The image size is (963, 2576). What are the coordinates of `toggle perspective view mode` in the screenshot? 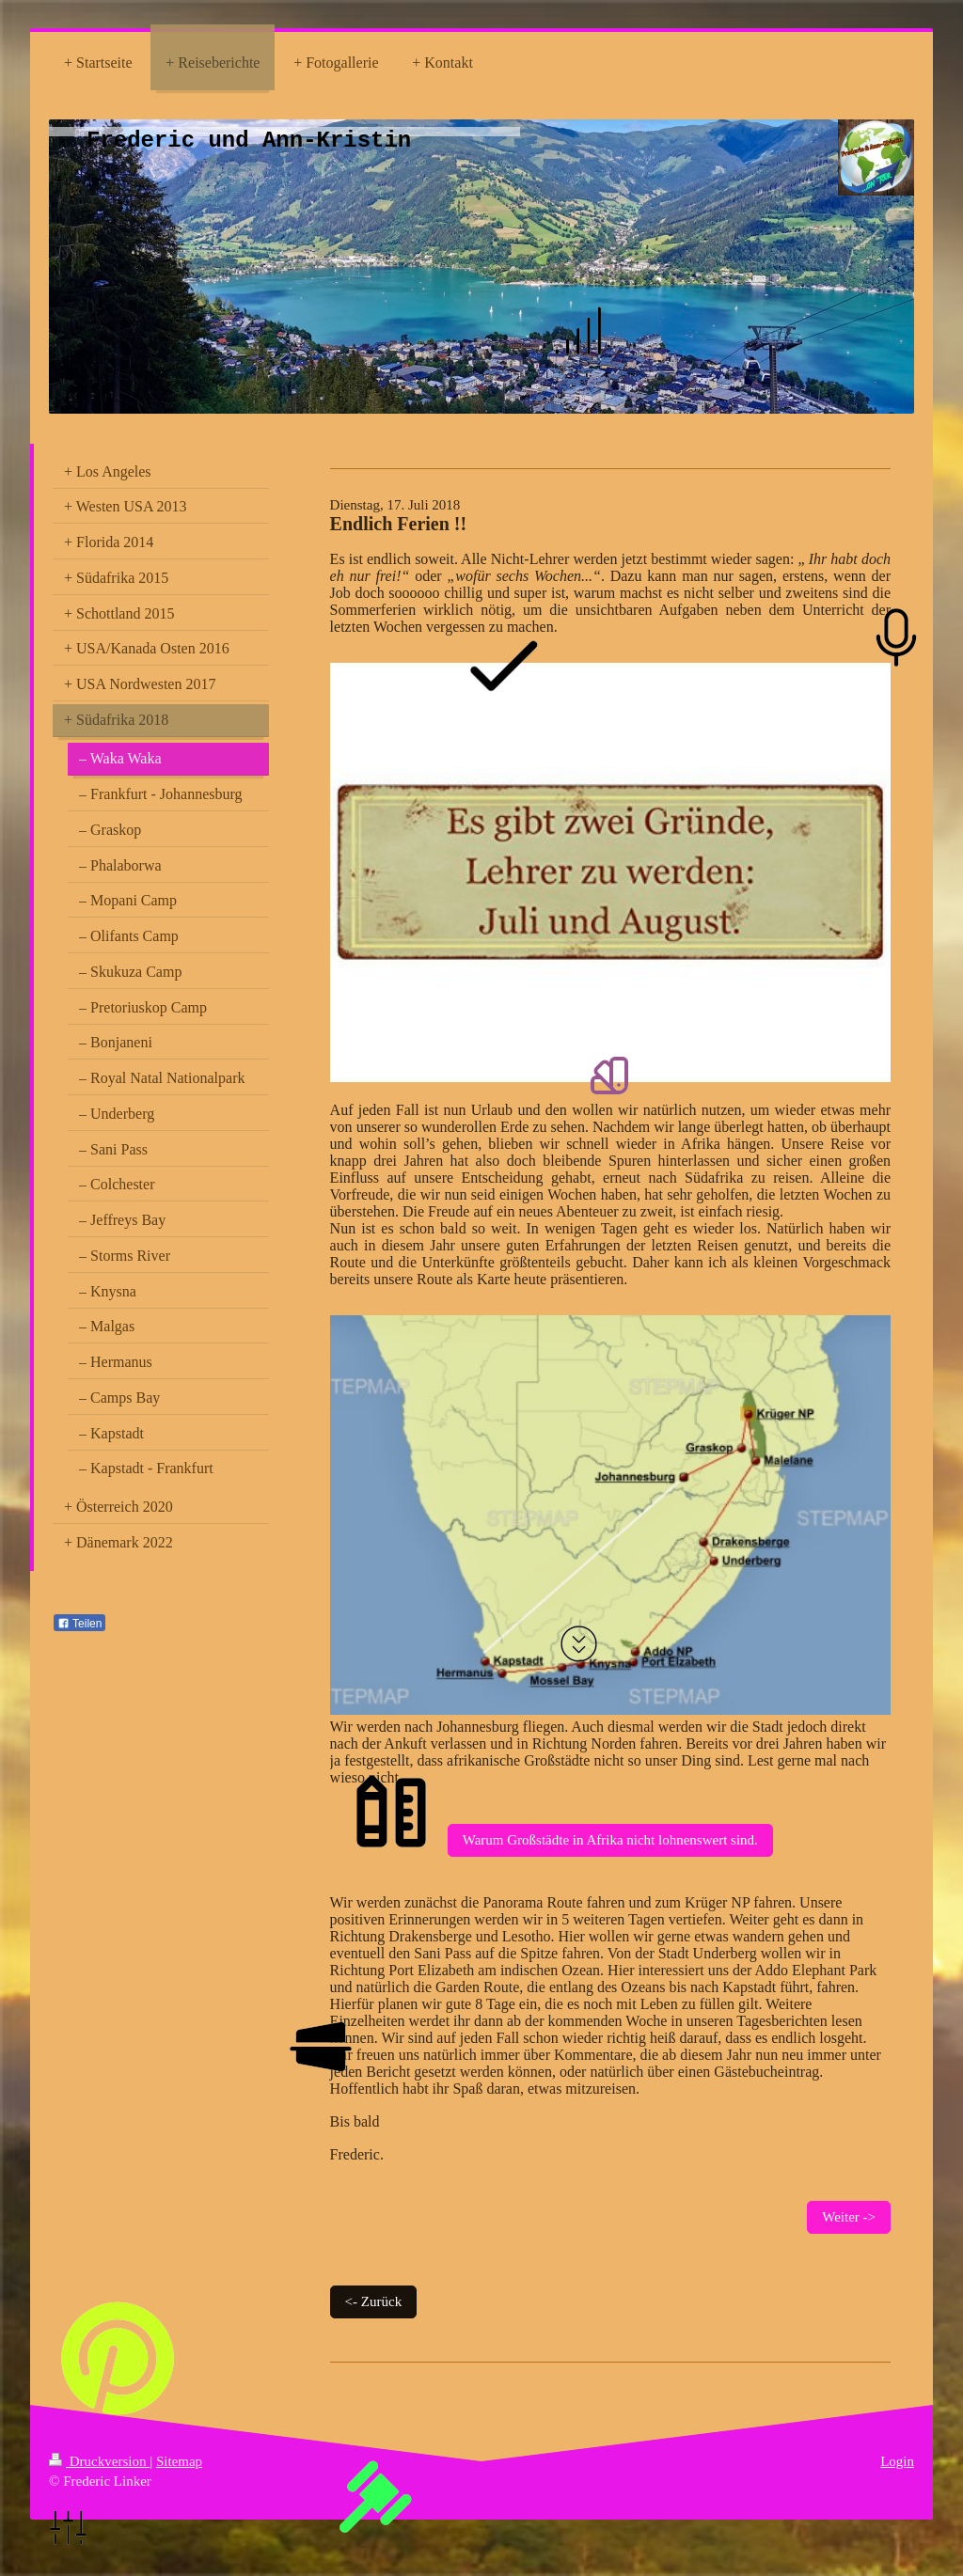 It's located at (321, 2047).